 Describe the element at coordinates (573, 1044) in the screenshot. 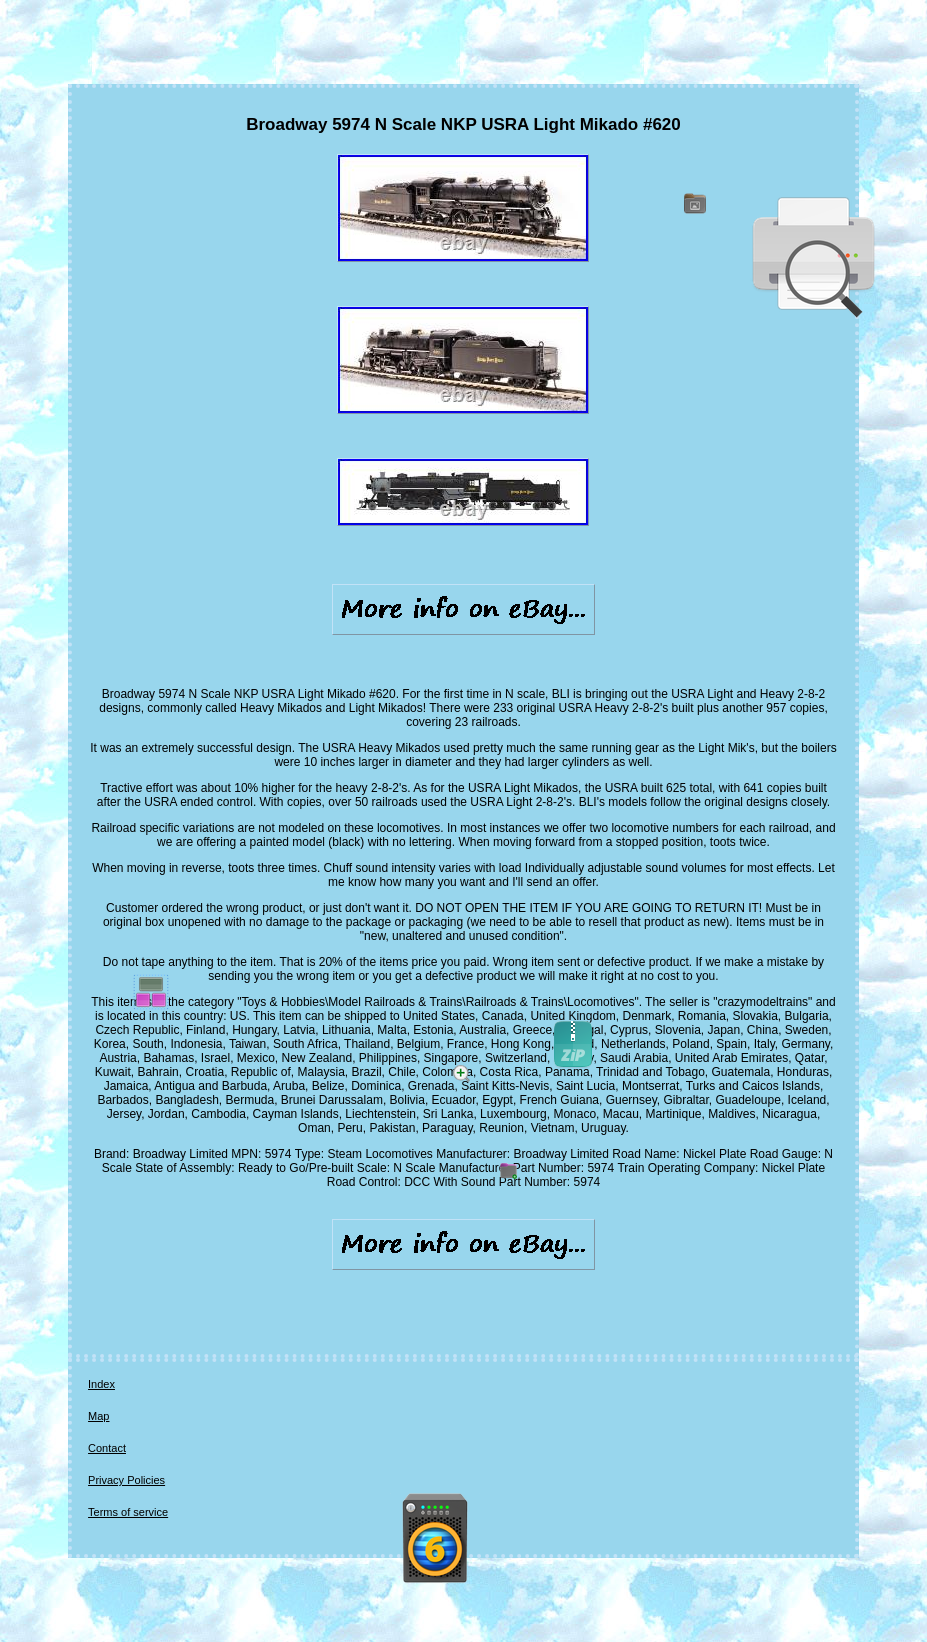

I see `compressed zip archive file` at that location.